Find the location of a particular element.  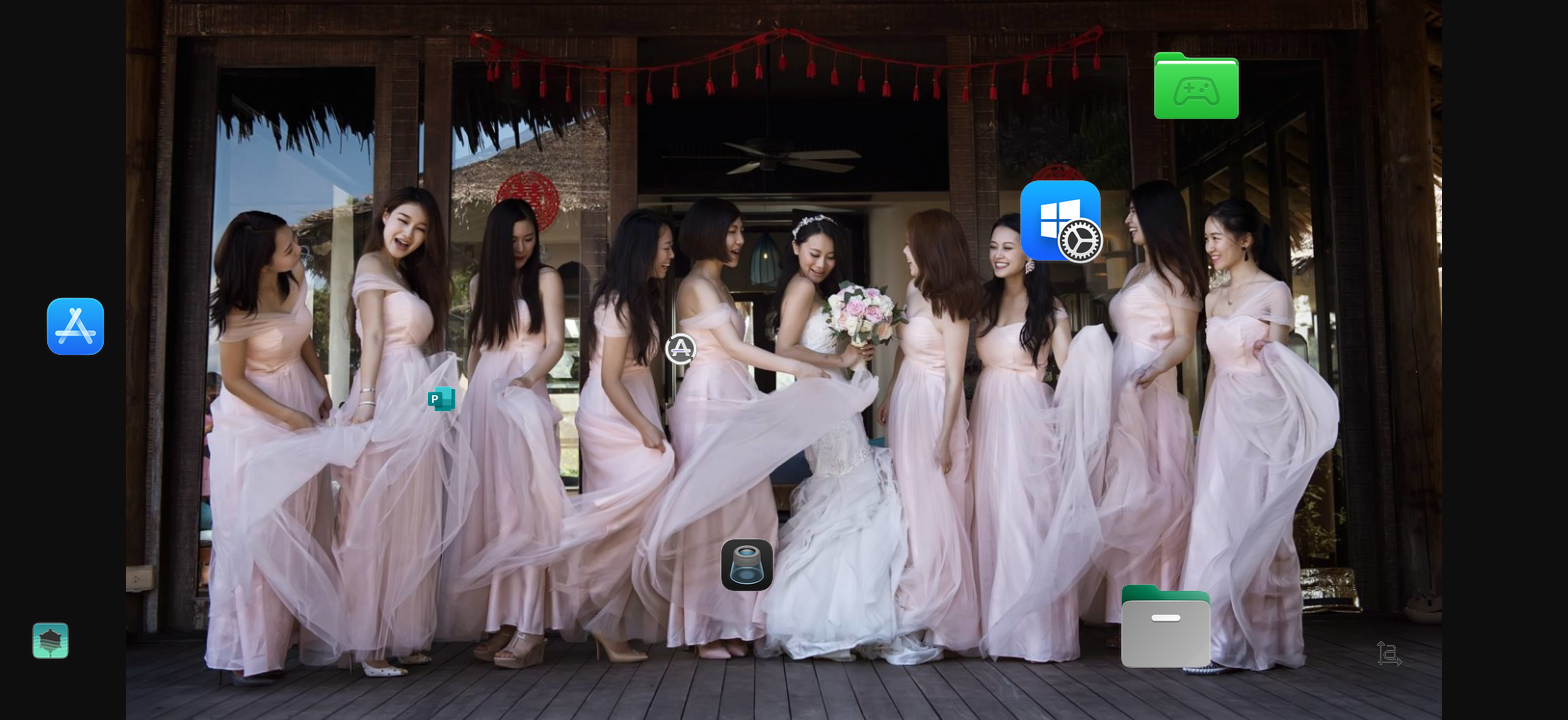

open wine configuration settings is located at coordinates (1060, 220).